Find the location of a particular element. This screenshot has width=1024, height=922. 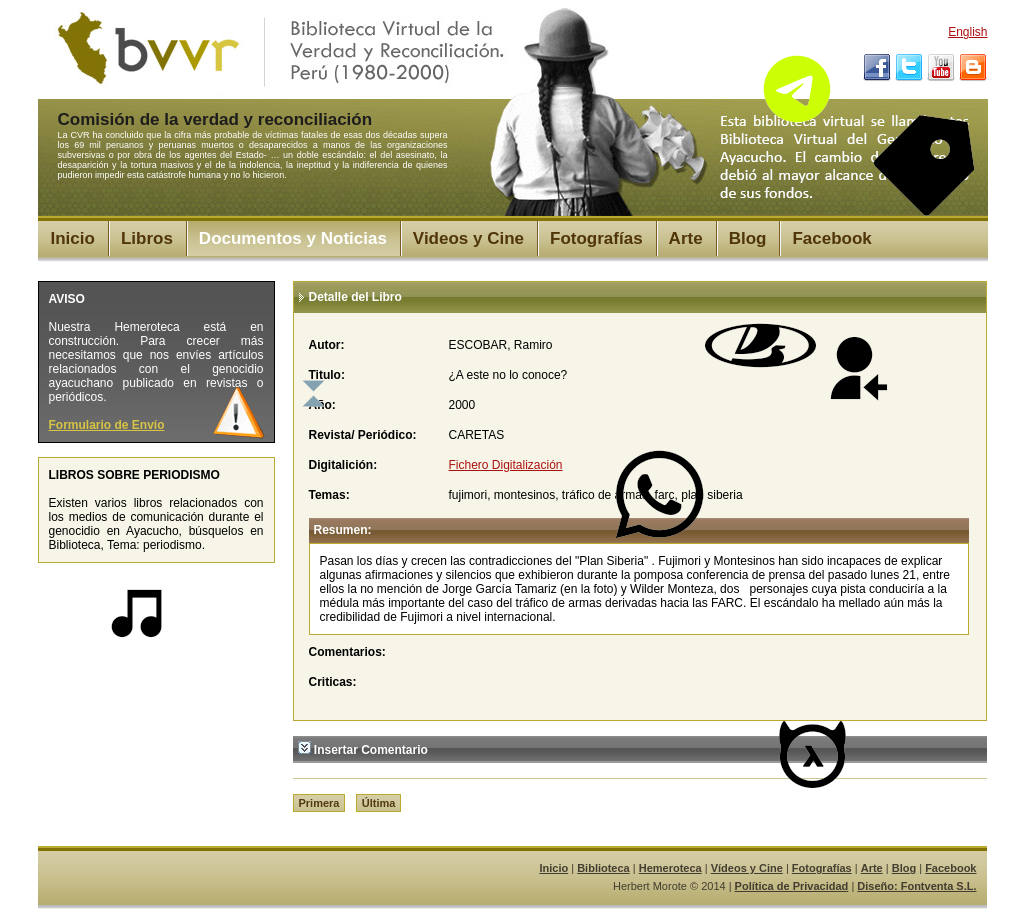

open music player or library is located at coordinates (140, 613).